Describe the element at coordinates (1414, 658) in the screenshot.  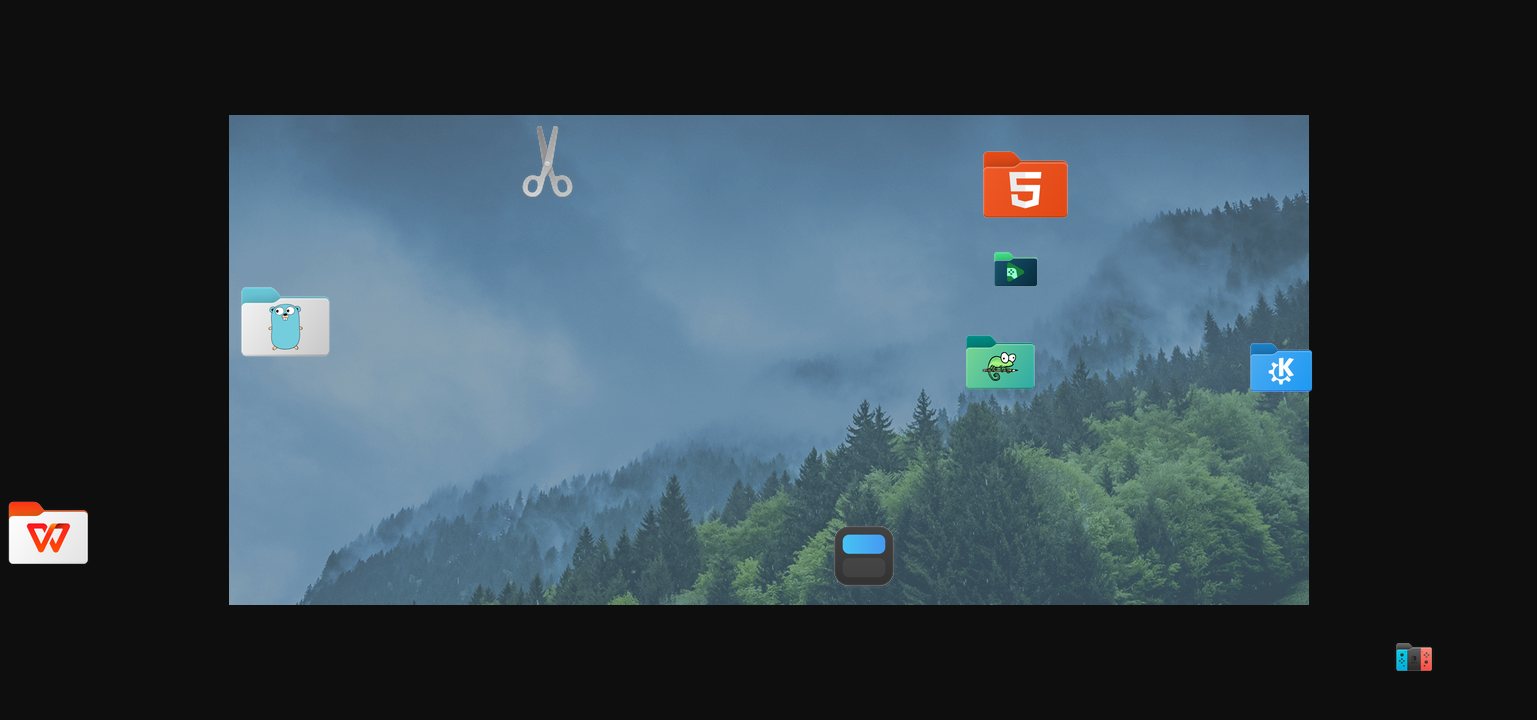
I see `open nintendo switch games folder` at that location.